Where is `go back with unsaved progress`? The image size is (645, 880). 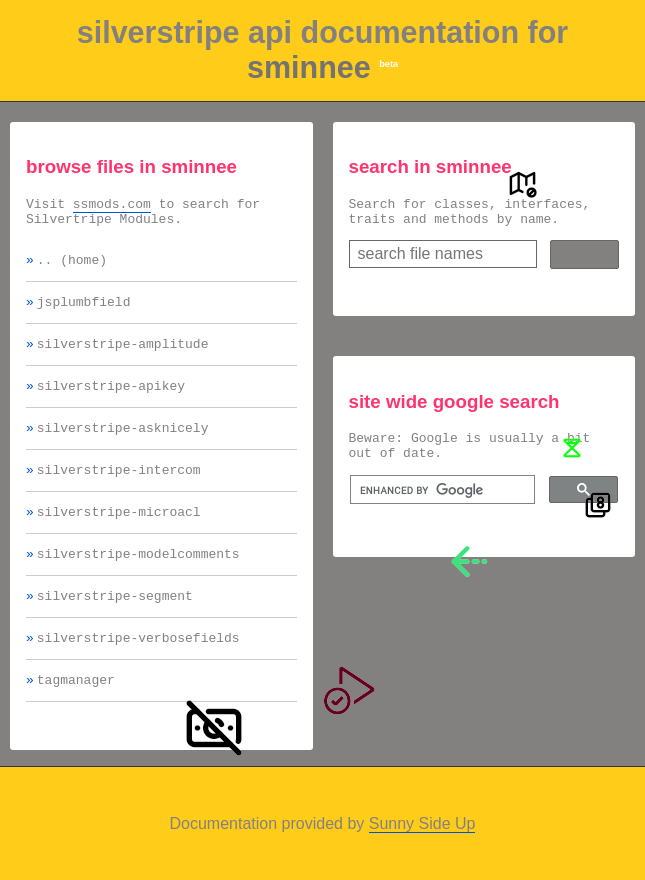
go back with unsaved progress is located at coordinates (469, 561).